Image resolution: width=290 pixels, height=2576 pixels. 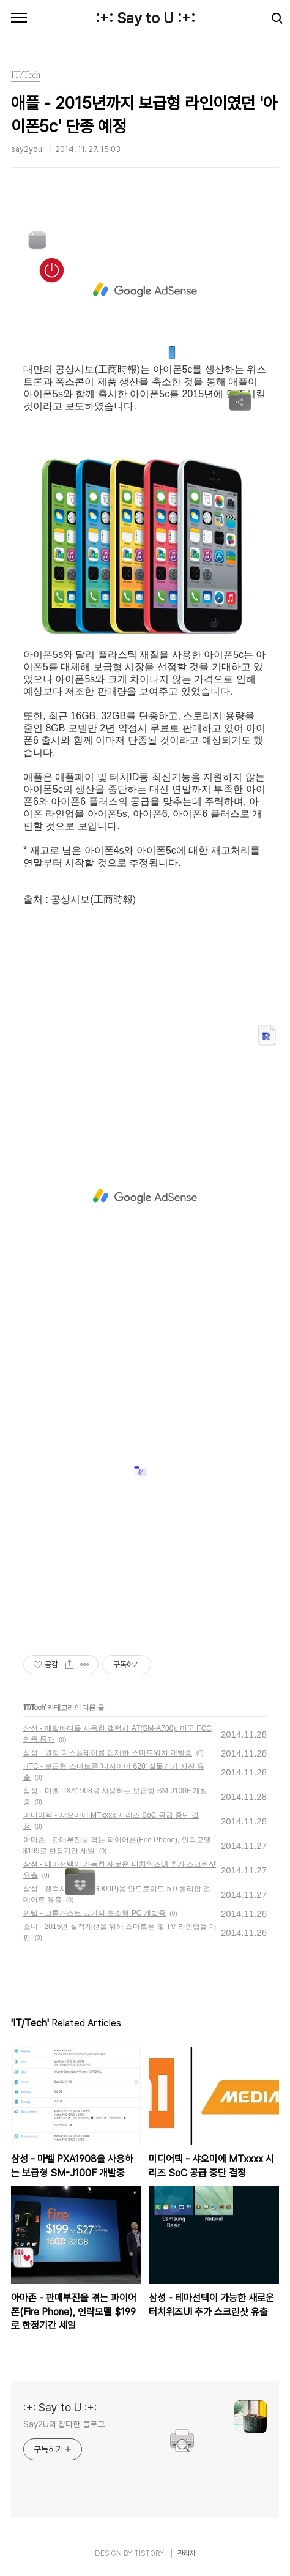 I want to click on preview document before printing, so click(x=182, y=2440).